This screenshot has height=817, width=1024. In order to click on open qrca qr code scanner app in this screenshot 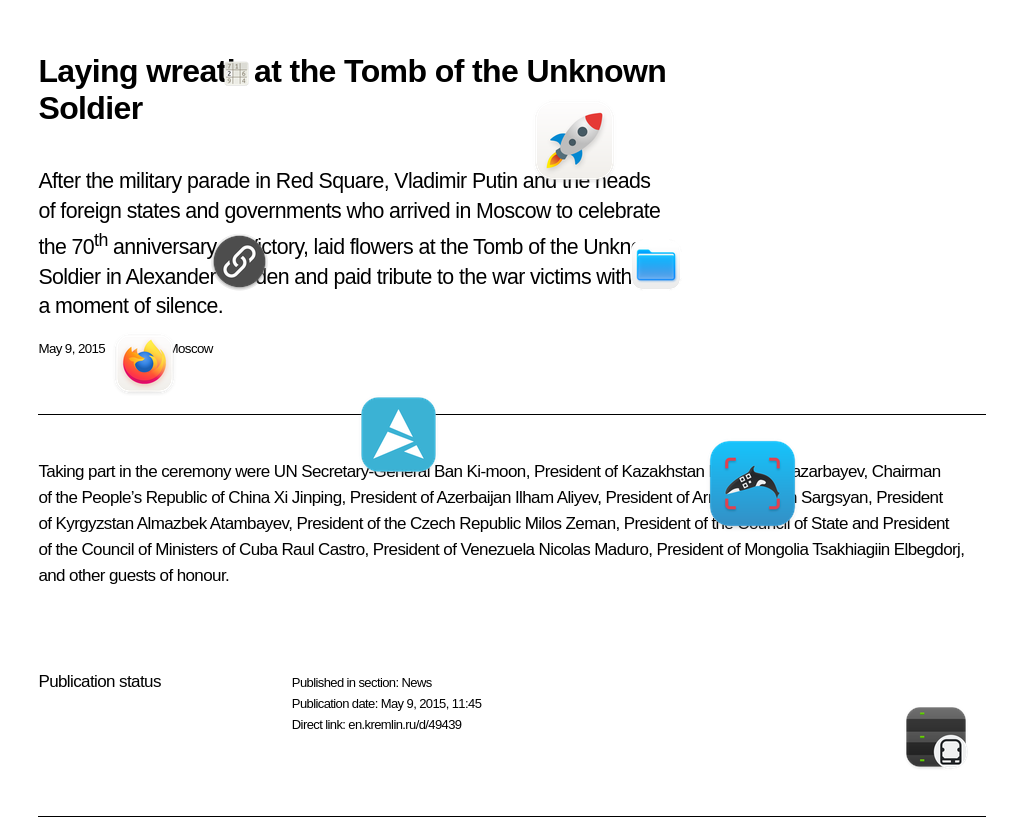, I will do `click(752, 483)`.